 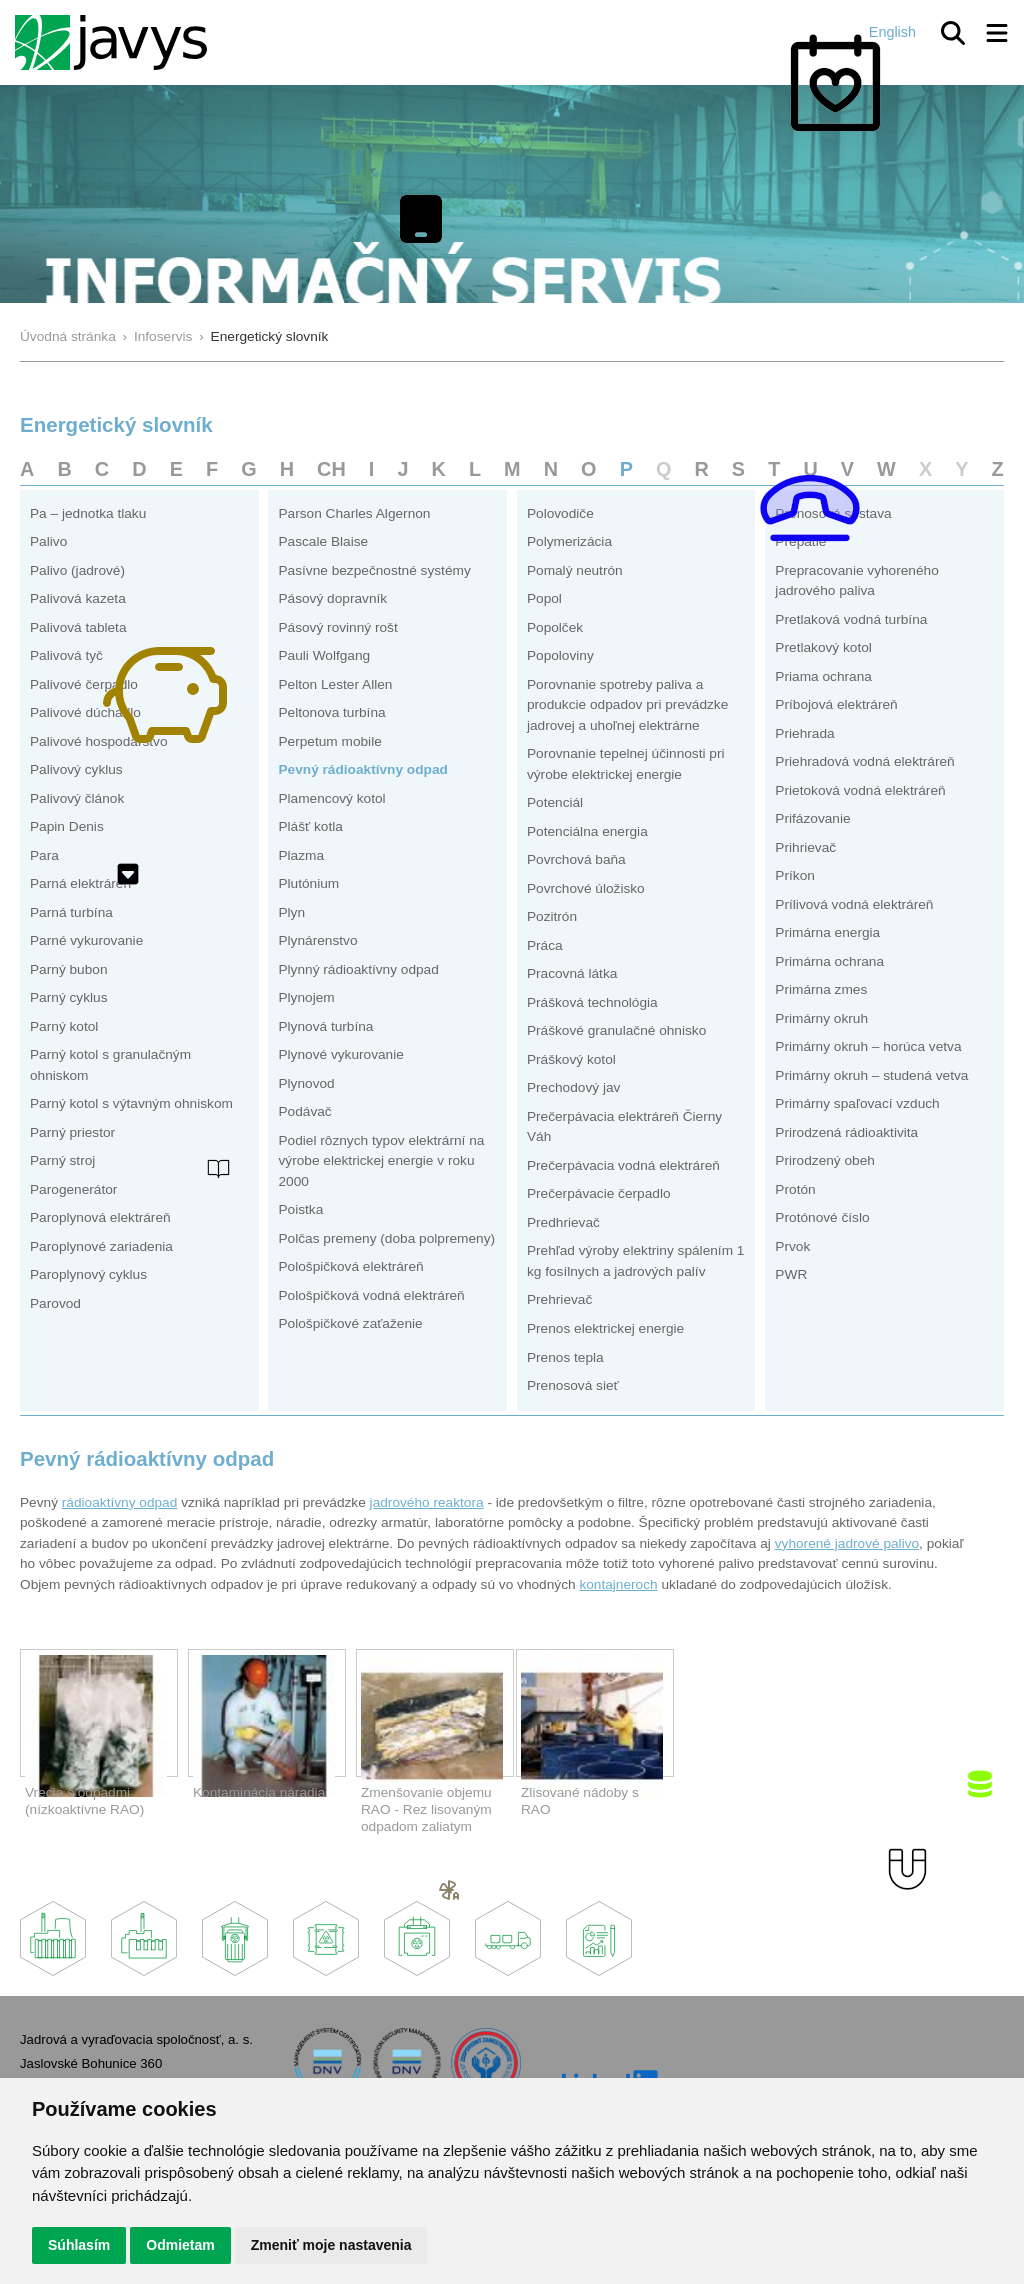 What do you see at coordinates (907, 1867) in the screenshot?
I see `activate magnetic snap or alignment tool` at bounding box center [907, 1867].